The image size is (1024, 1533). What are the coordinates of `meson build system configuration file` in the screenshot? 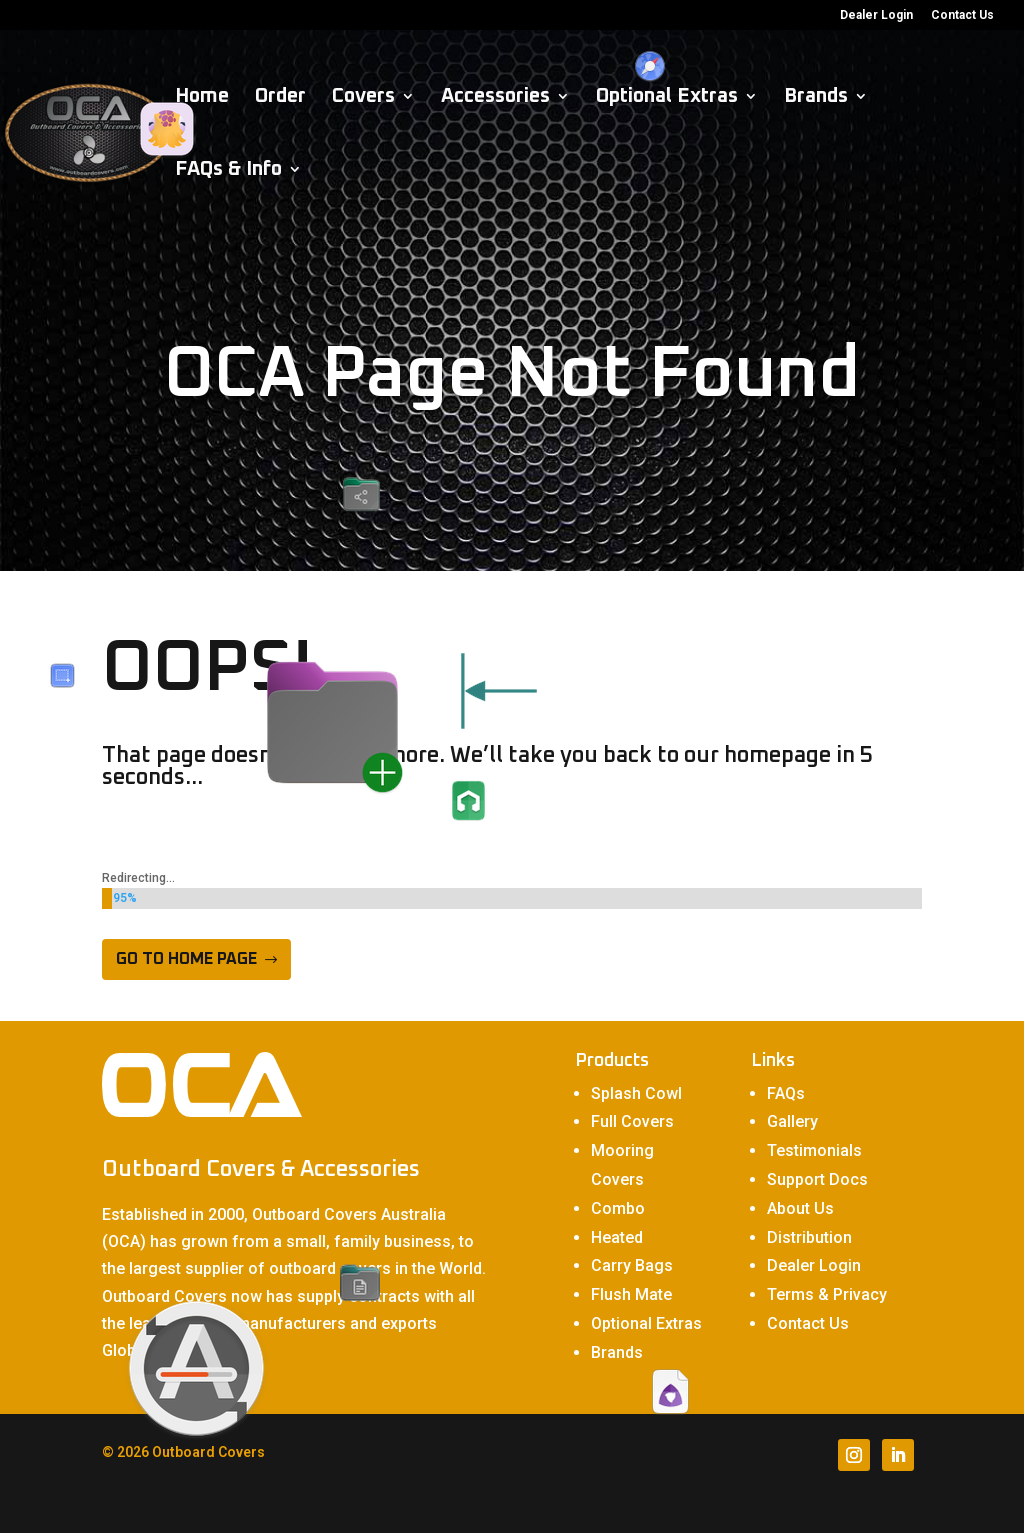 It's located at (670, 1391).